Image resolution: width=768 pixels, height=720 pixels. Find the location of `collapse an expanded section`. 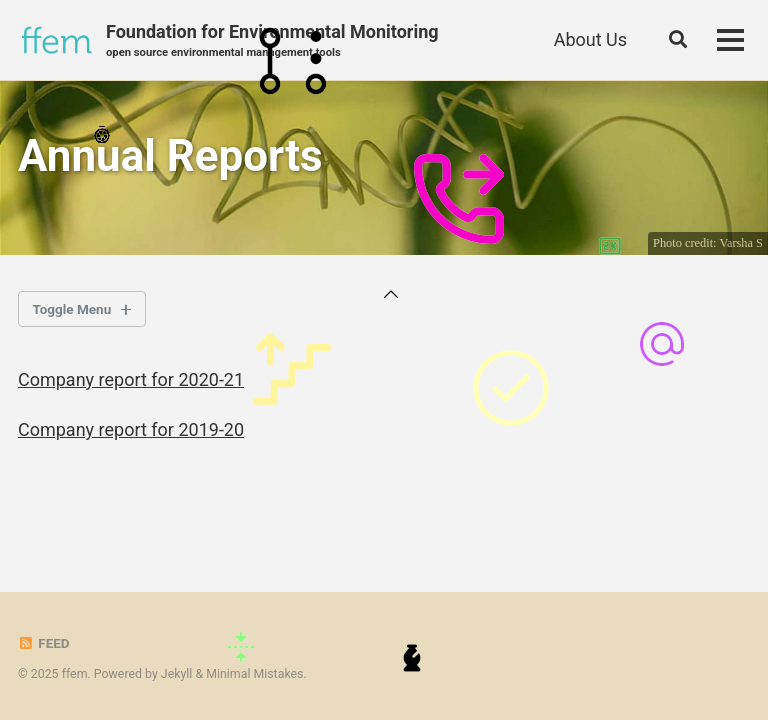

collapse an expanded section is located at coordinates (391, 294).